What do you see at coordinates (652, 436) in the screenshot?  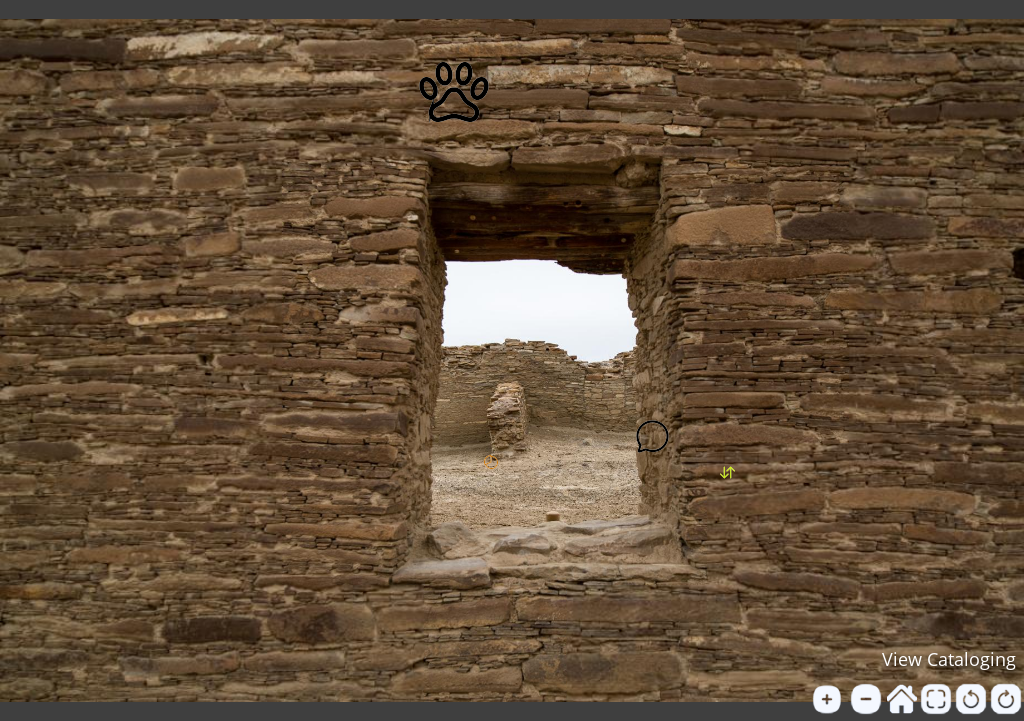 I see `open a chat or messaging feature` at bounding box center [652, 436].